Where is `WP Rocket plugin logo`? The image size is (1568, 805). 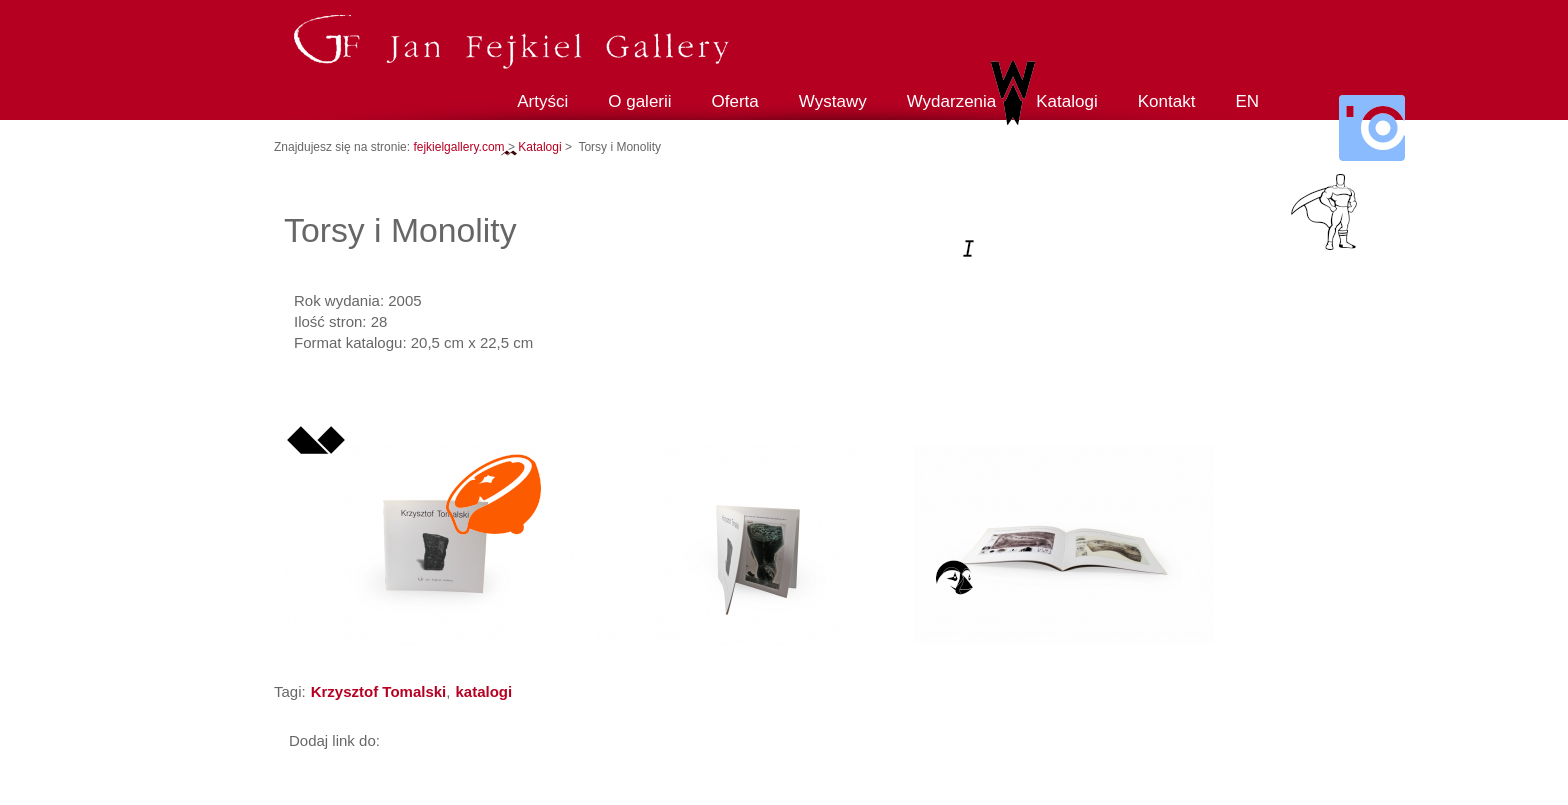
WP Rocket plugin logo is located at coordinates (1013, 93).